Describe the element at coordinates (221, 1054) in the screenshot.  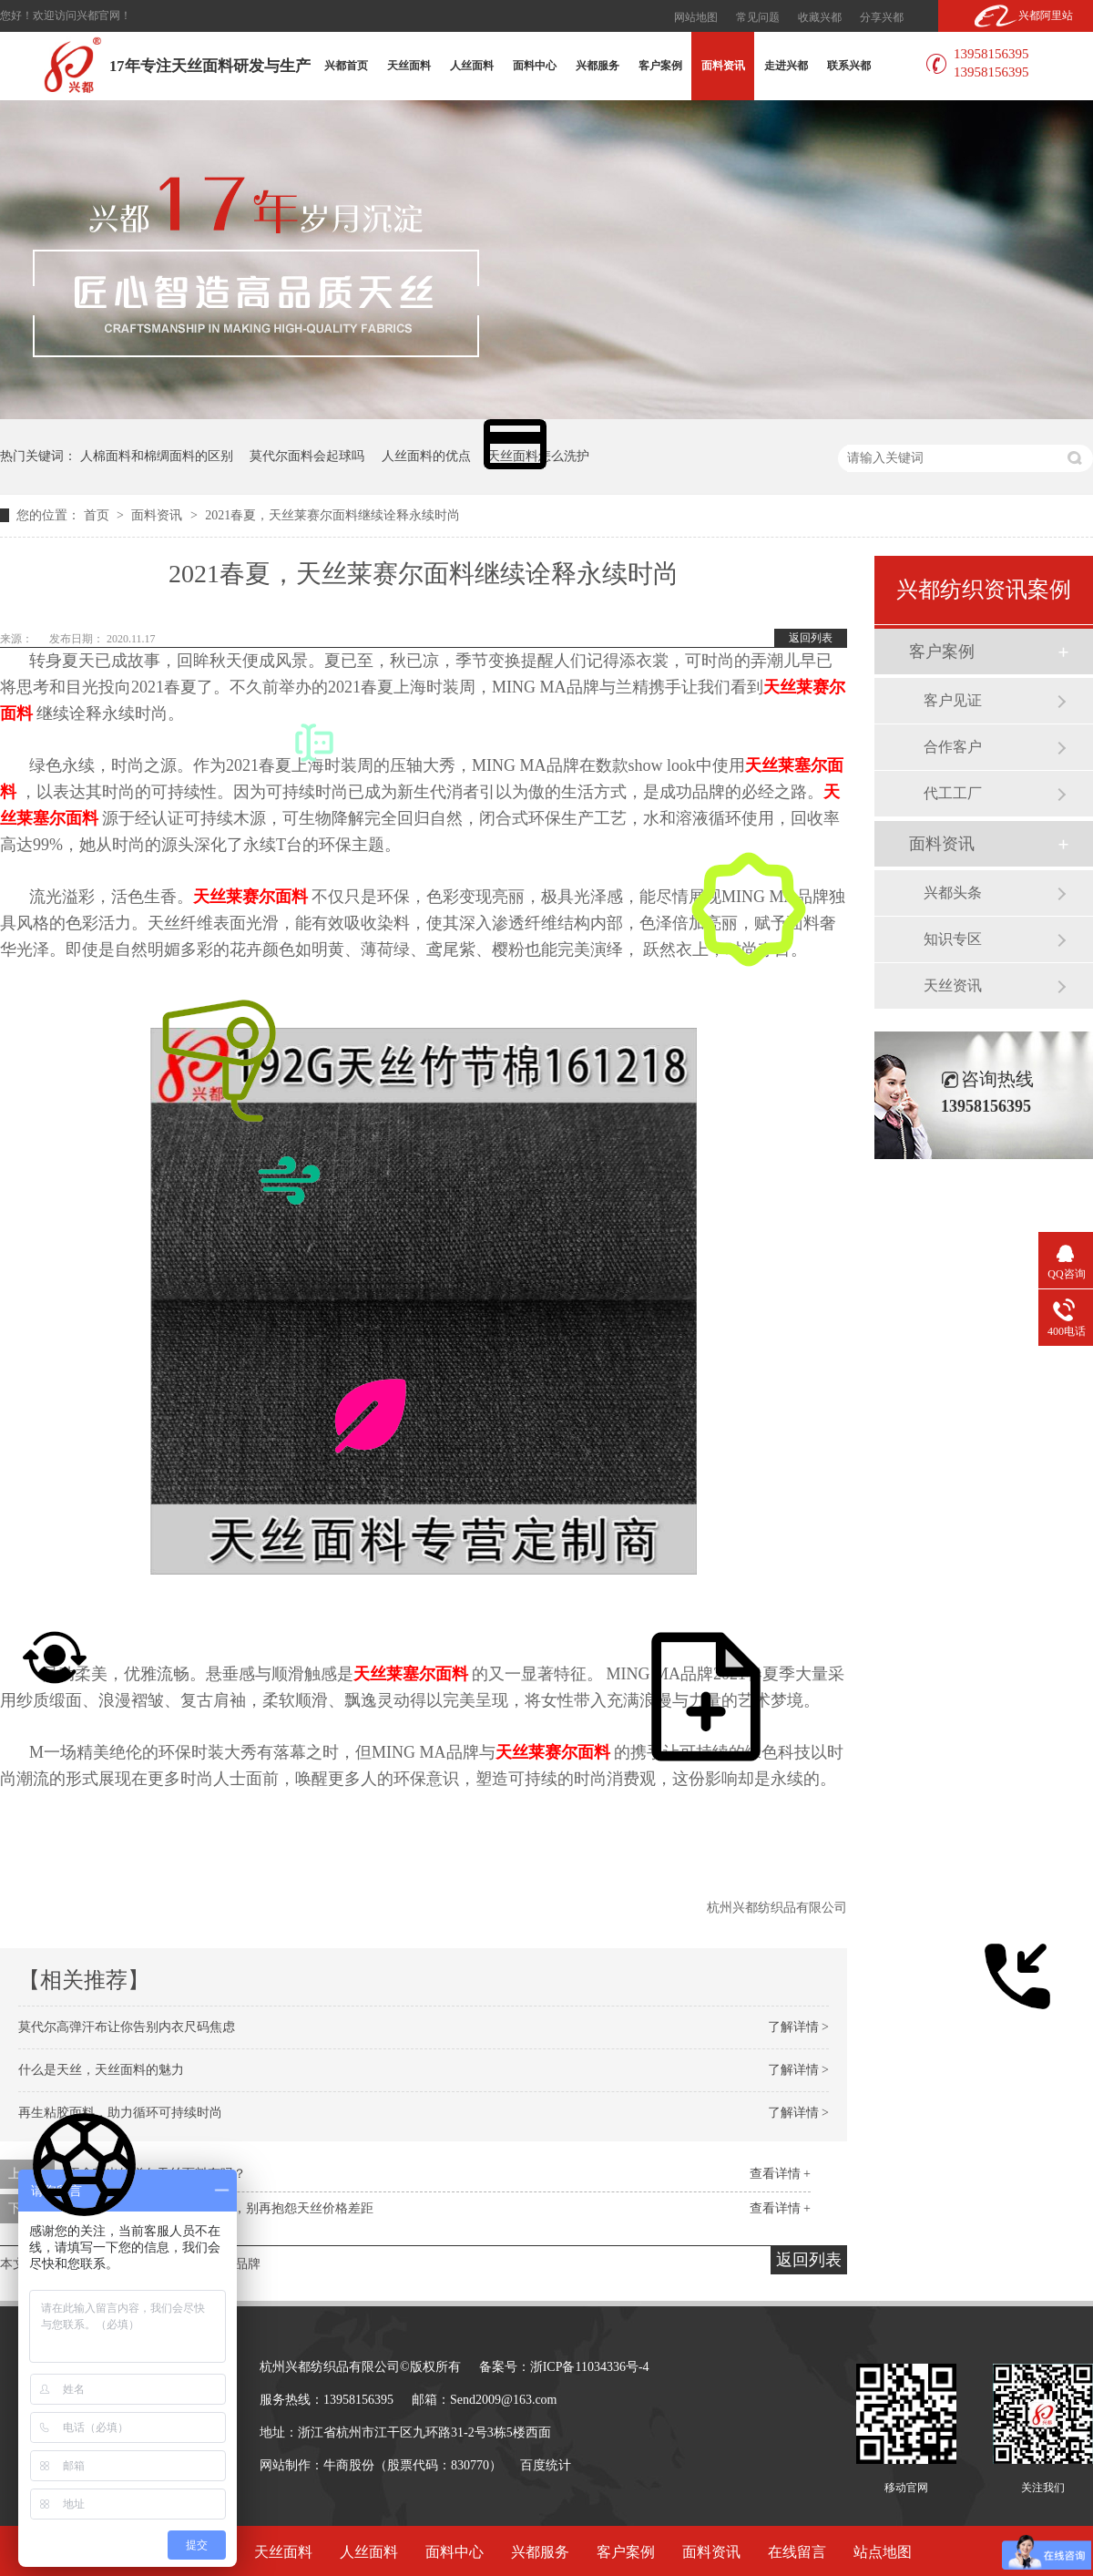
I see `hair styling or salon services` at that location.